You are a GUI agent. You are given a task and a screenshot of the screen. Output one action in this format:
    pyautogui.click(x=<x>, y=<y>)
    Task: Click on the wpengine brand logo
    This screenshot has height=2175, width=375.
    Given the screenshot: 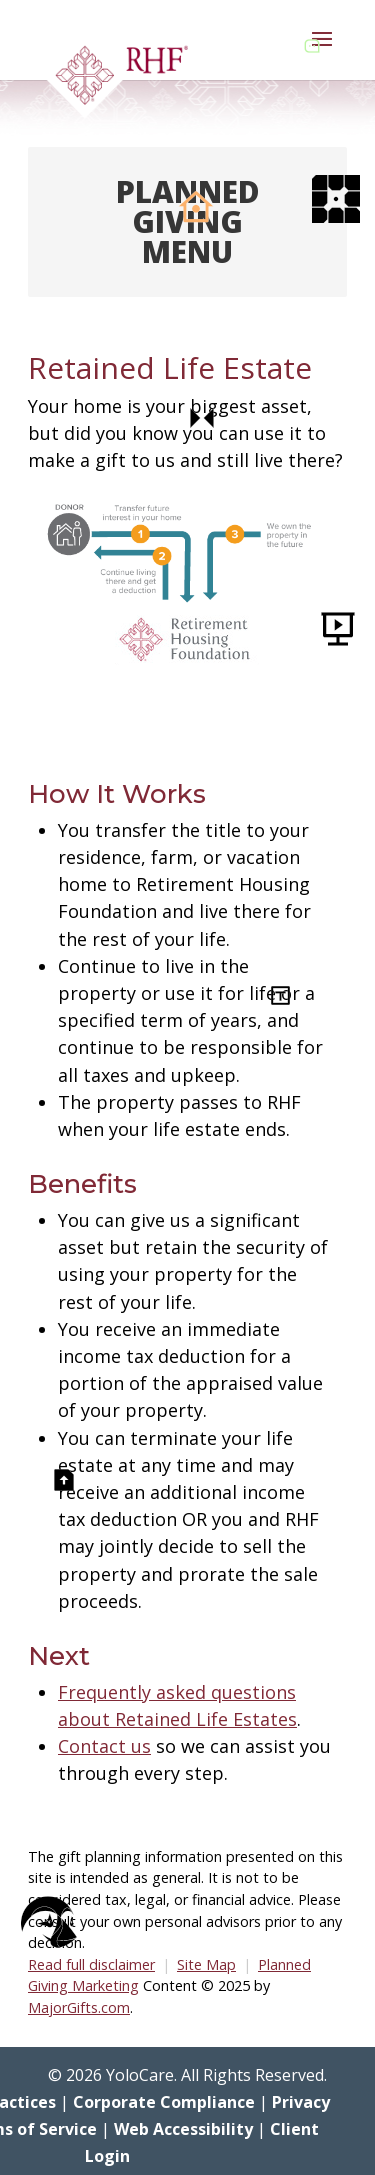 What is the action you would take?
    pyautogui.click(x=336, y=199)
    